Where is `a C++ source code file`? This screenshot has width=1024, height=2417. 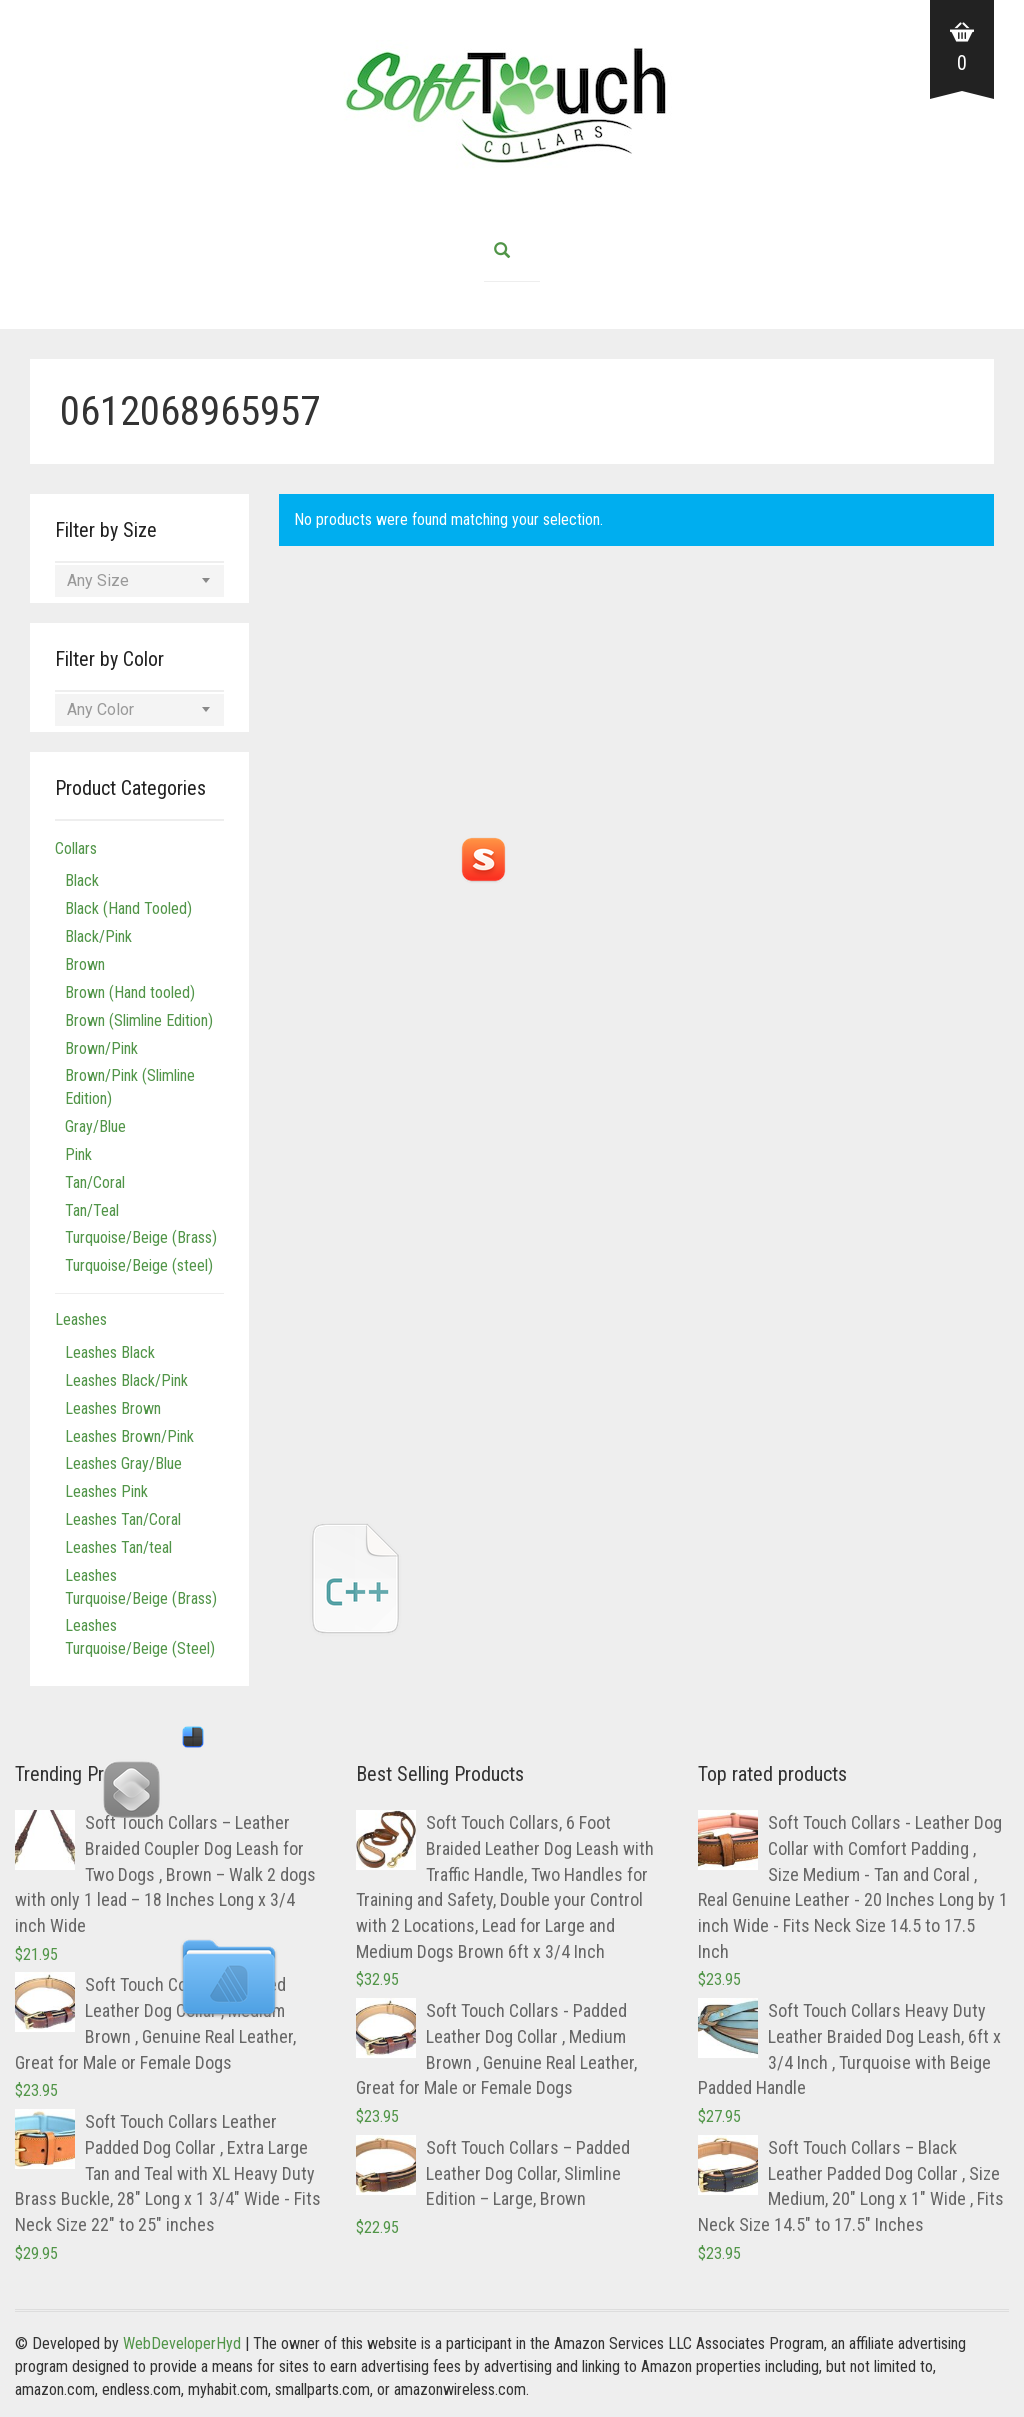
a C++ source code file is located at coordinates (355, 1578).